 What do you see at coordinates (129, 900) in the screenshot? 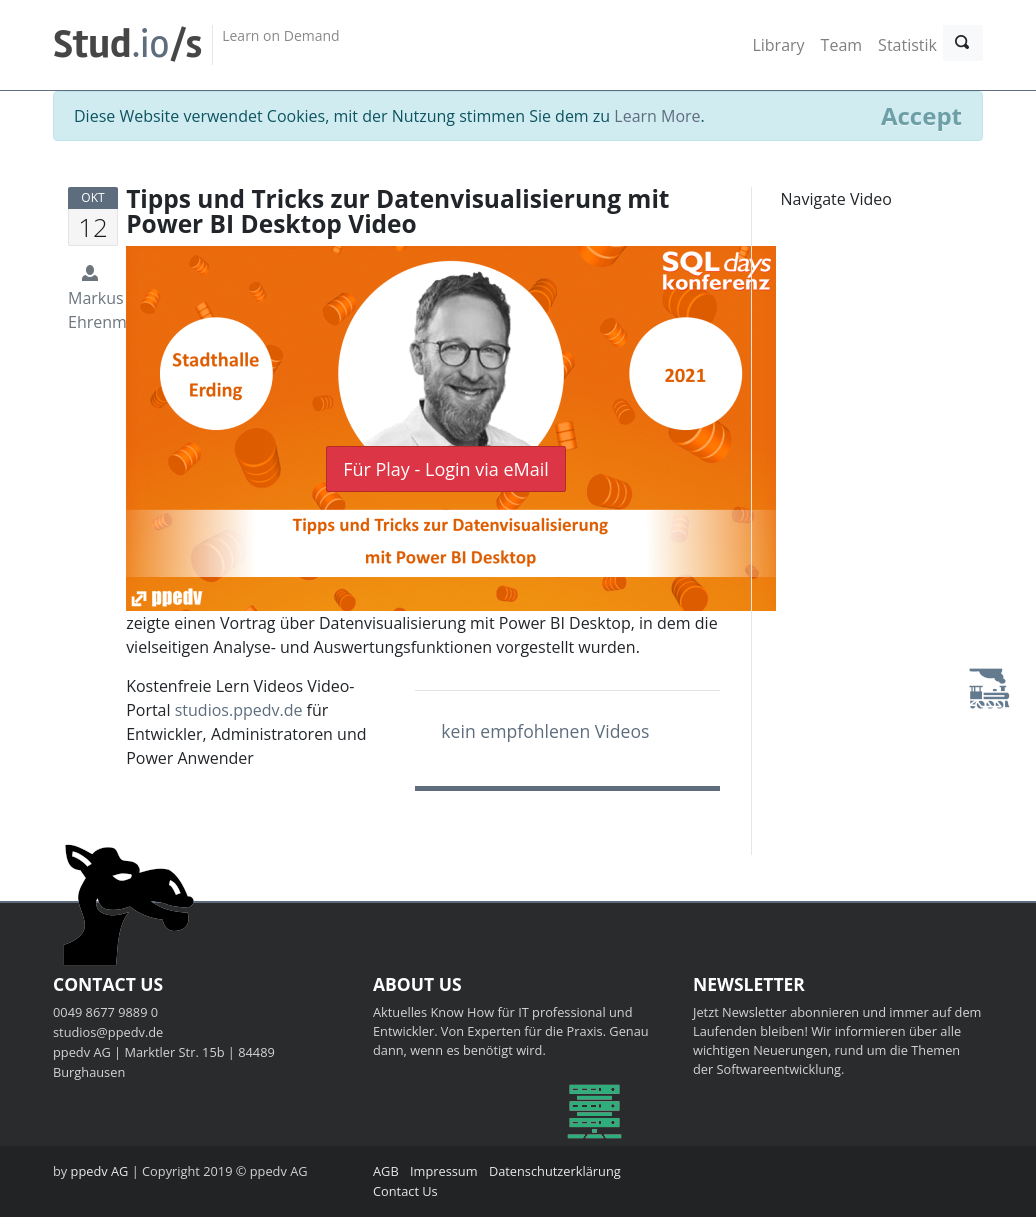
I see `camel-related game content or desert theme` at bounding box center [129, 900].